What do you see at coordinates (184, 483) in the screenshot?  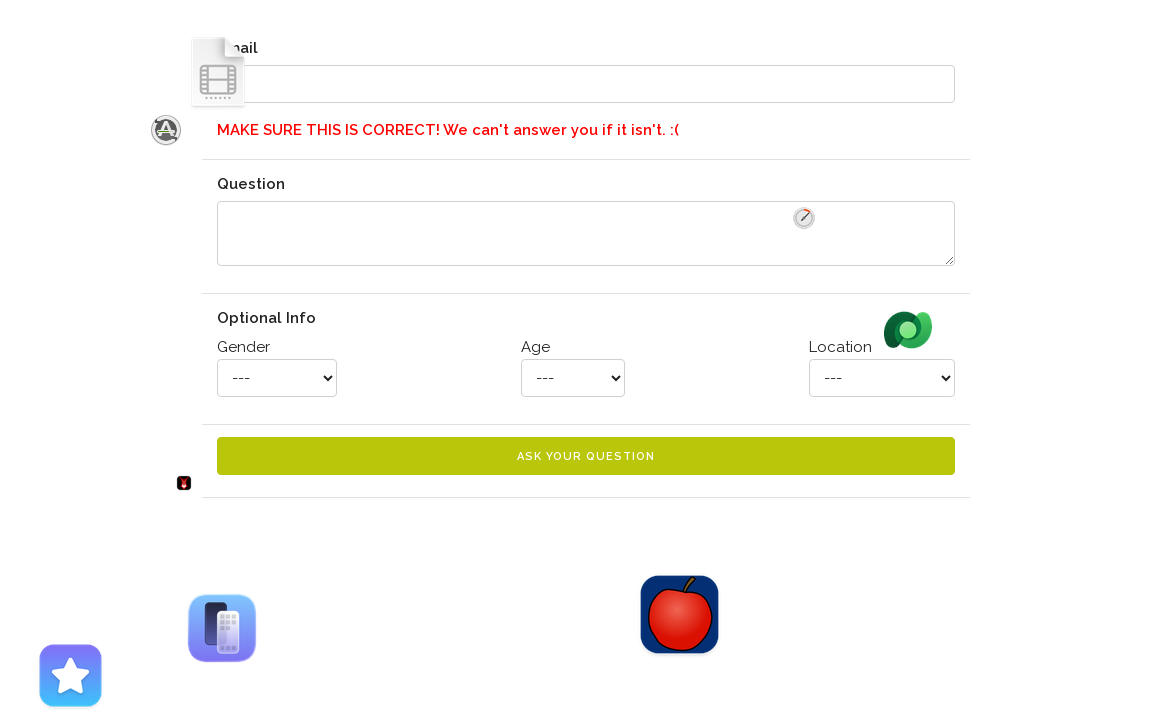 I see `launch dungeon keeper game` at bounding box center [184, 483].